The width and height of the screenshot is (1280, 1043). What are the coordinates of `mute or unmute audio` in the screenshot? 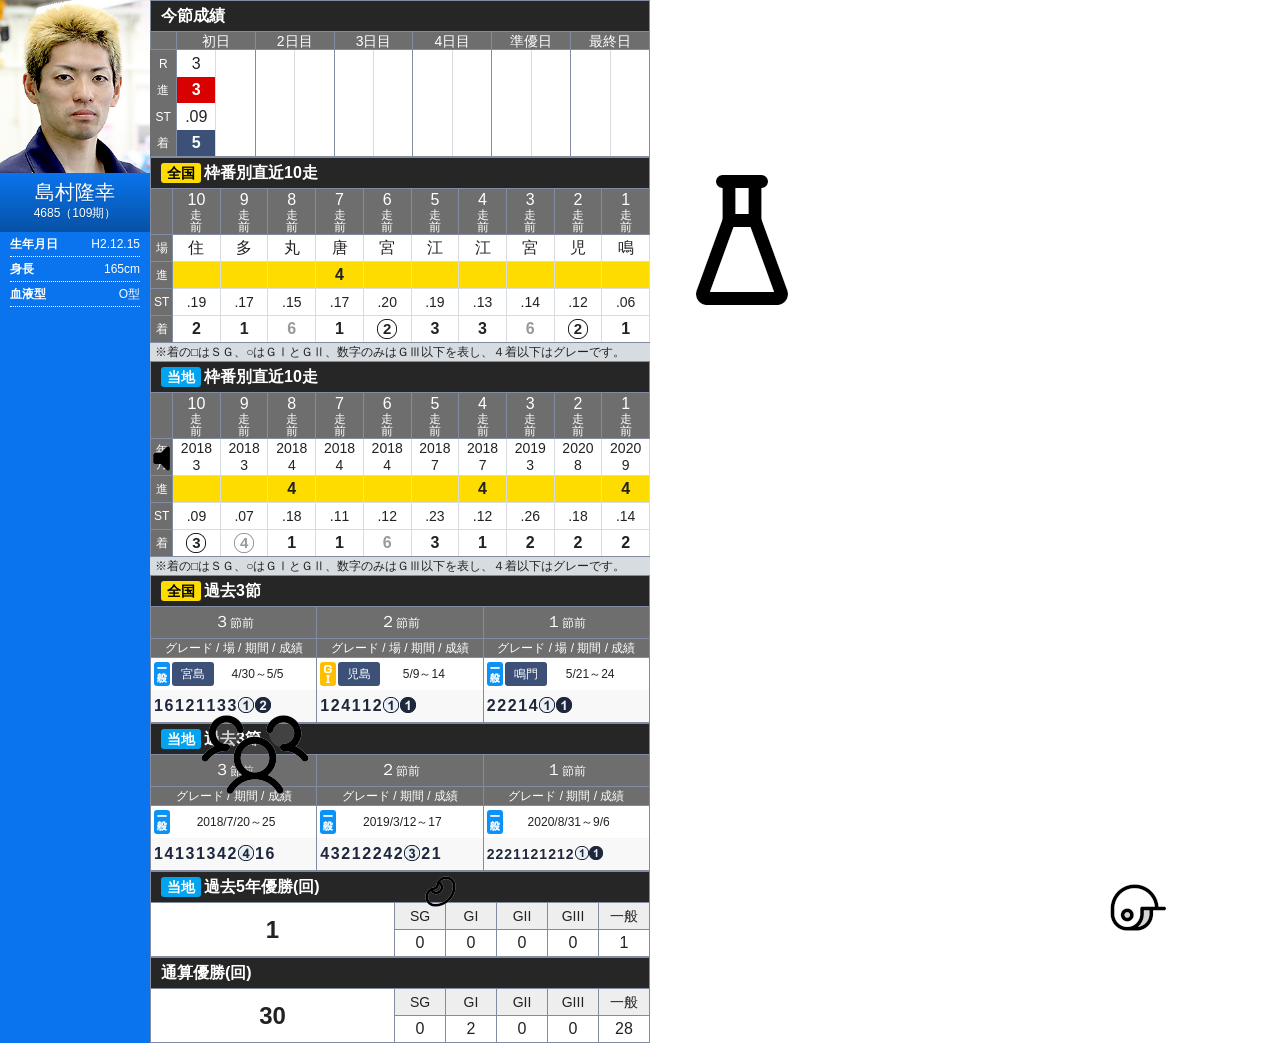 It's located at (162, 458).